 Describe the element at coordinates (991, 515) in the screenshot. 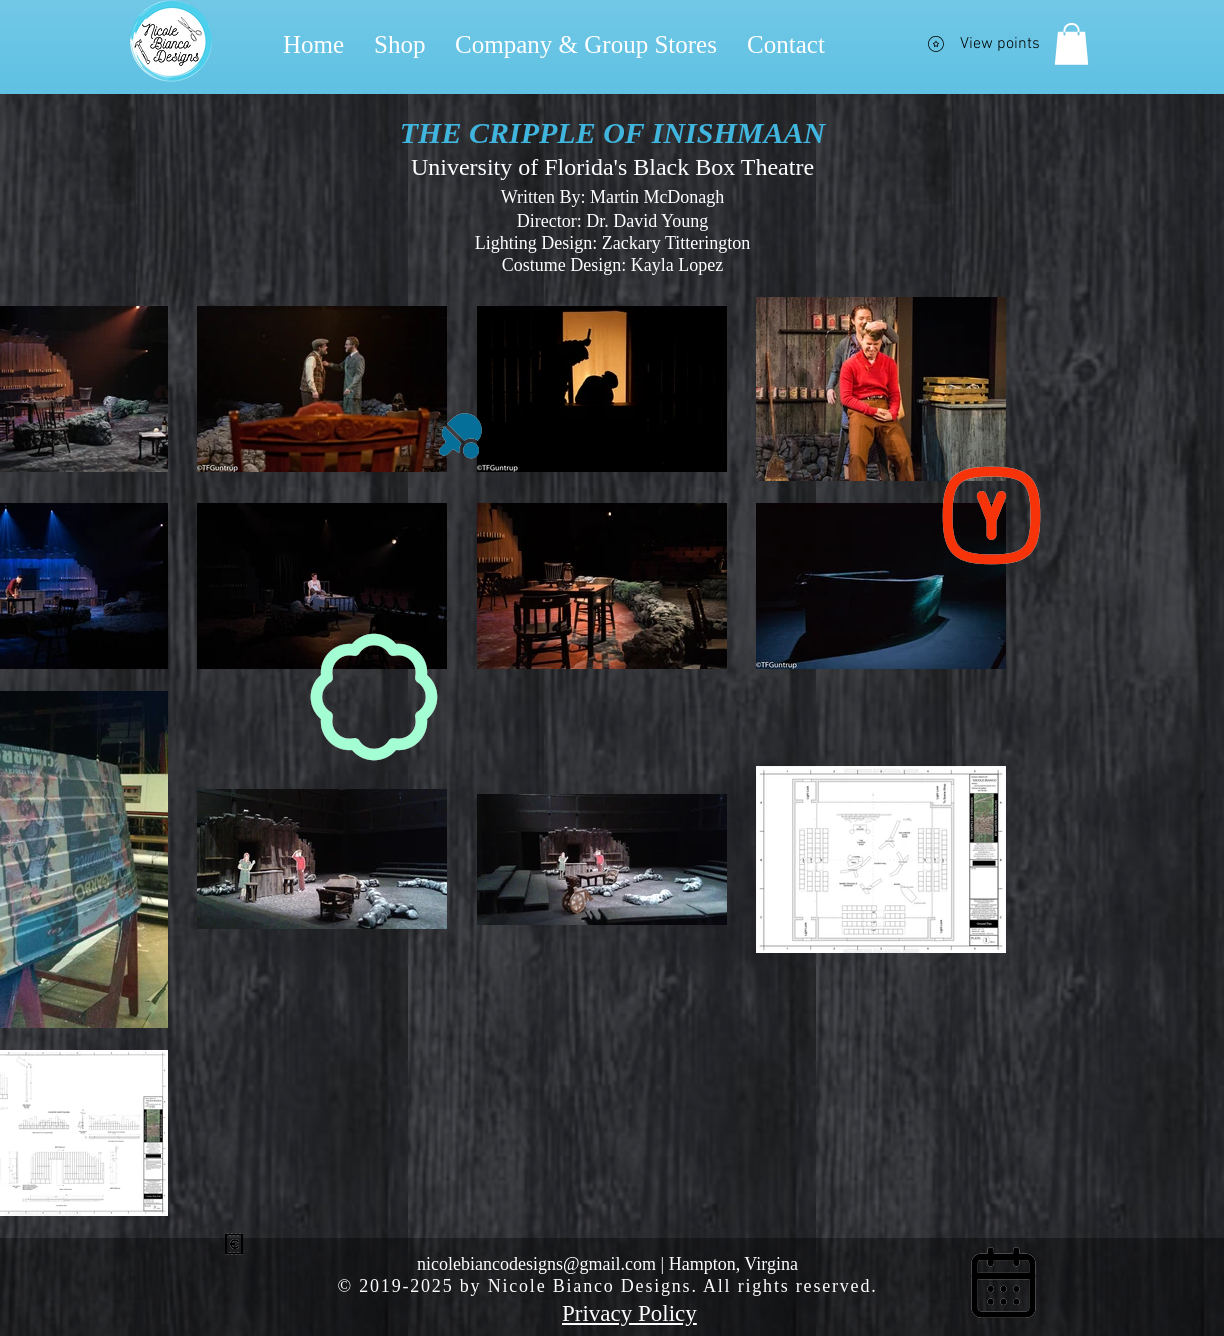

I see `indicates items starting with the letter Y` at that location.